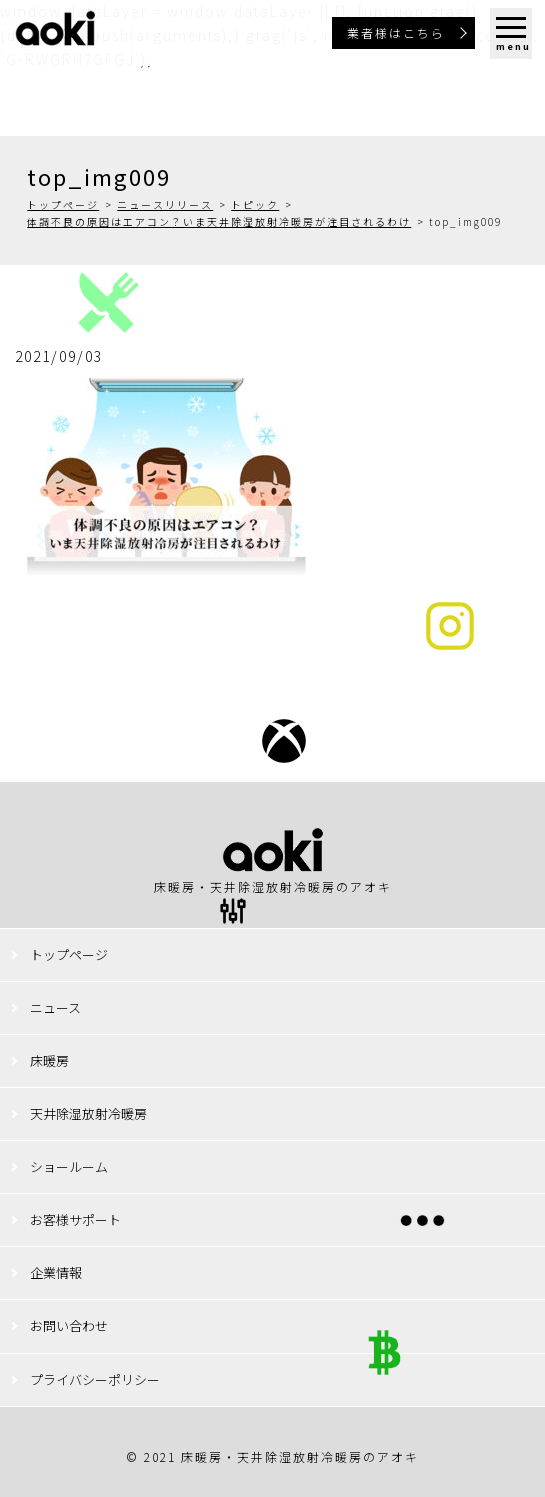  Describe the element at coordinates (284, 741) in the screenshot. I see `open Xbox app` at that location.